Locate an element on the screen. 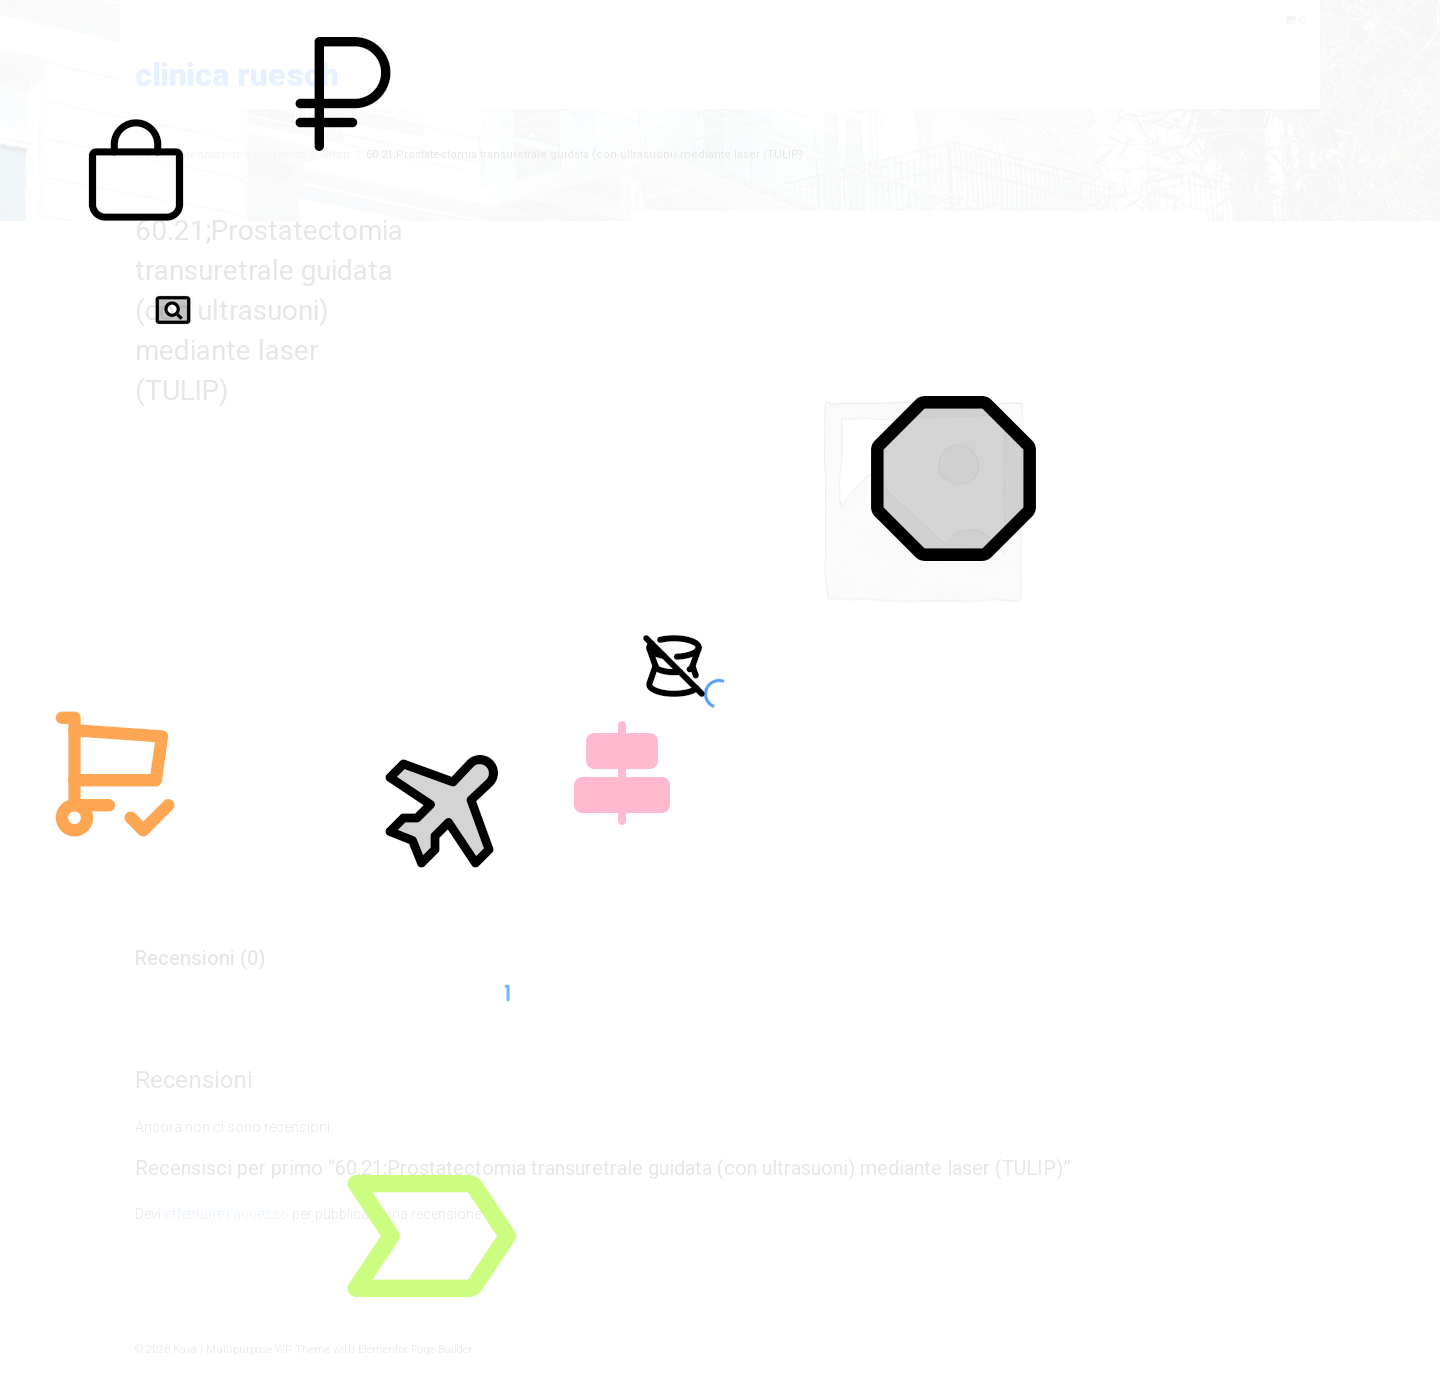  align objects to horizontal center is located at coordinates (622, 773).